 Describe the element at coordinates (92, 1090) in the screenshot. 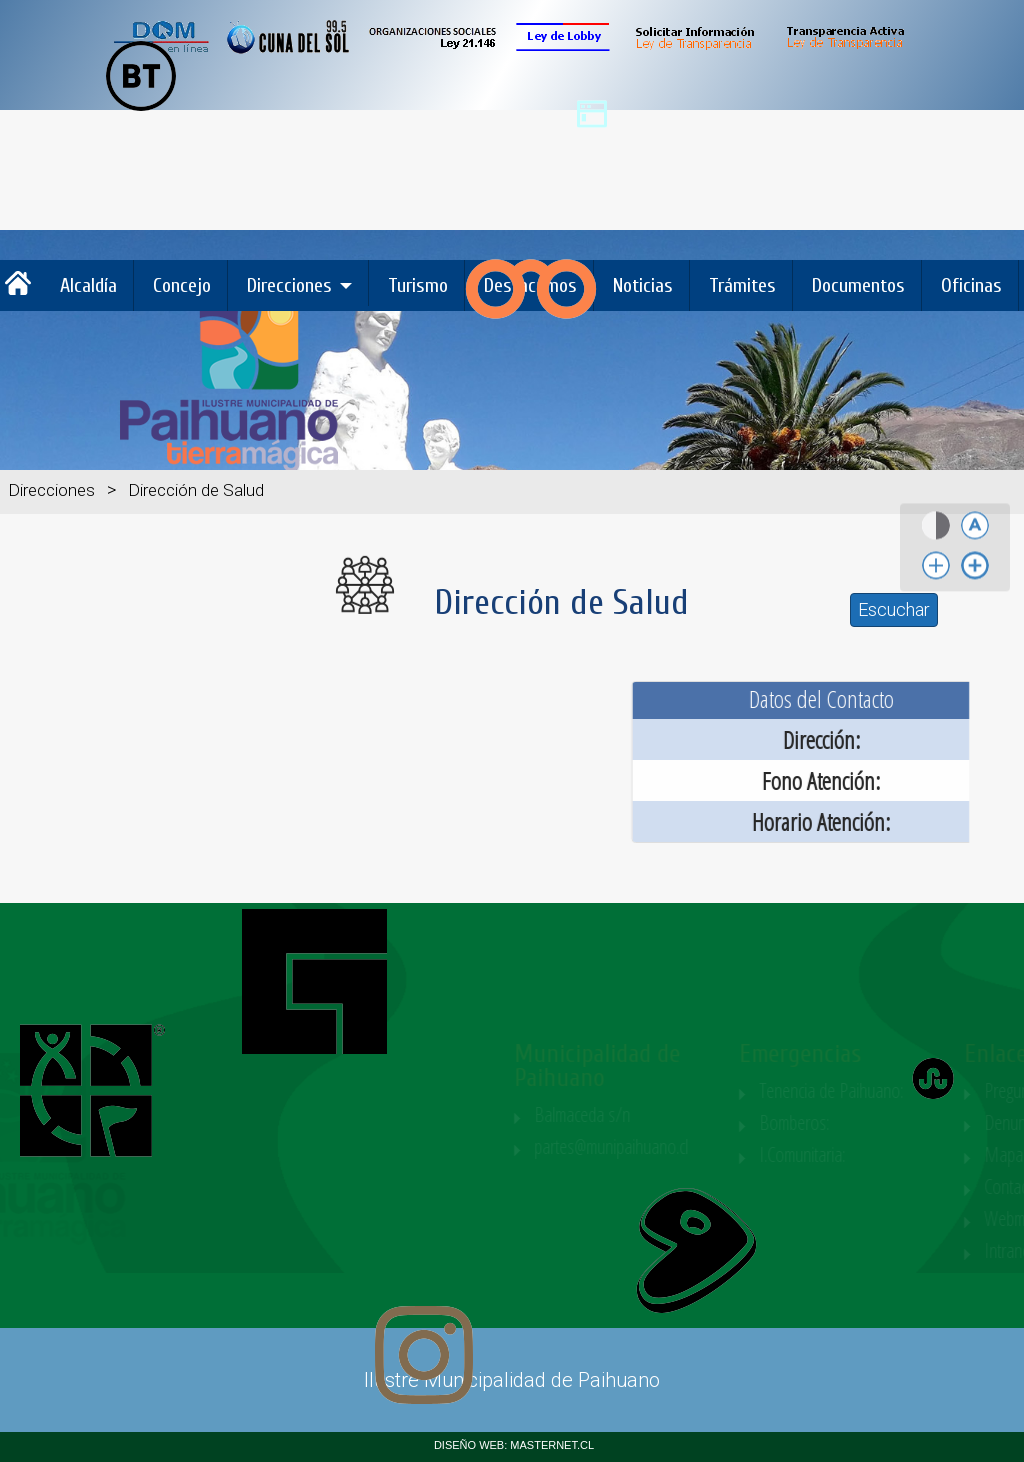

I see `open the geocaching app` at that location.